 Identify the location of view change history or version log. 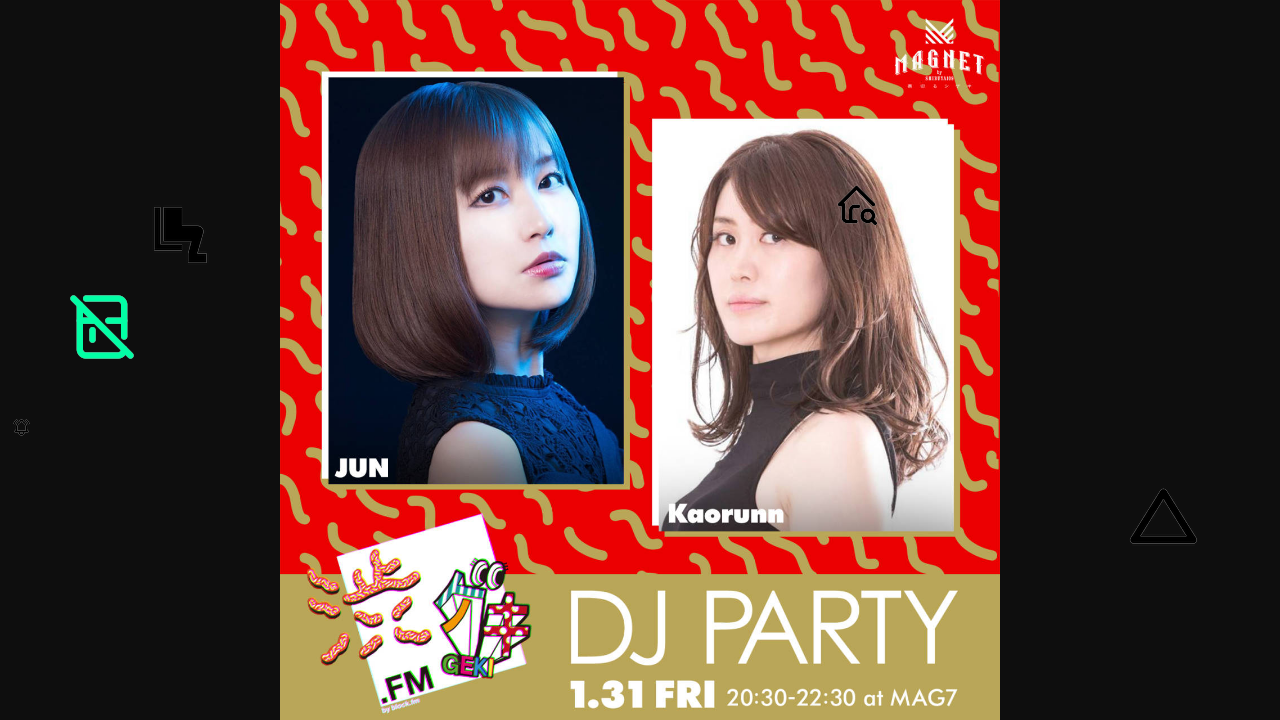
(1163, 514).